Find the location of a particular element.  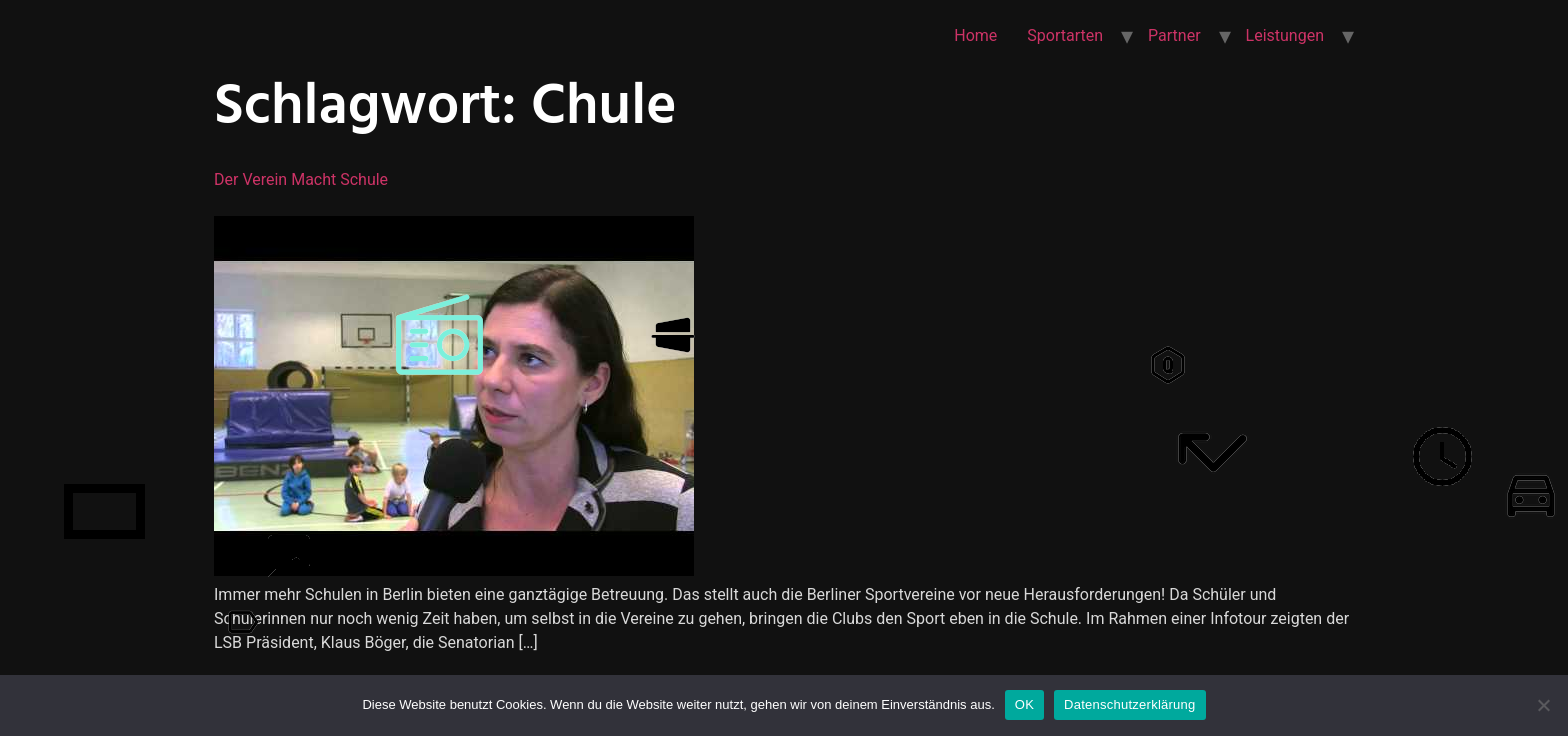

open radio or audio streaming is located at coordinates (439, 341).